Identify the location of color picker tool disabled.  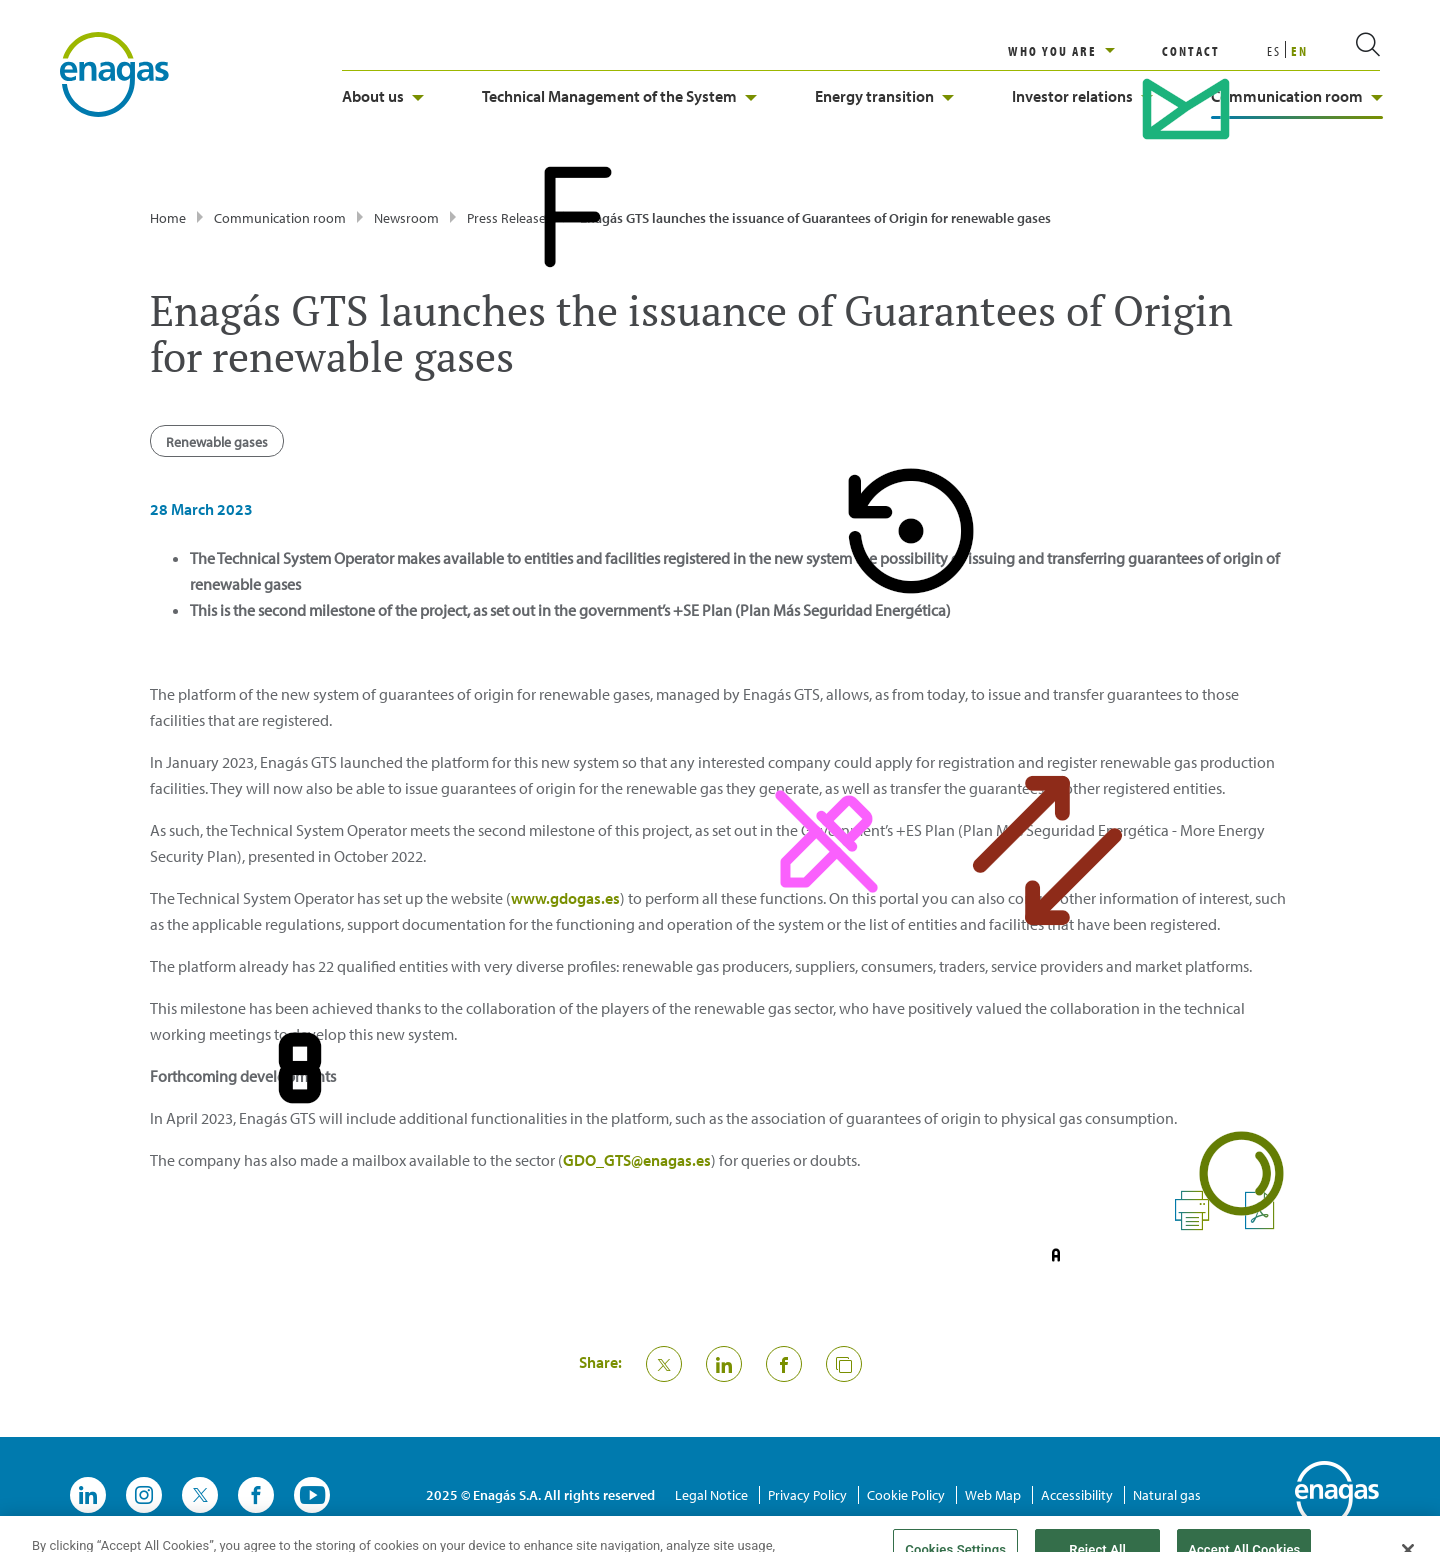
(826, 841).